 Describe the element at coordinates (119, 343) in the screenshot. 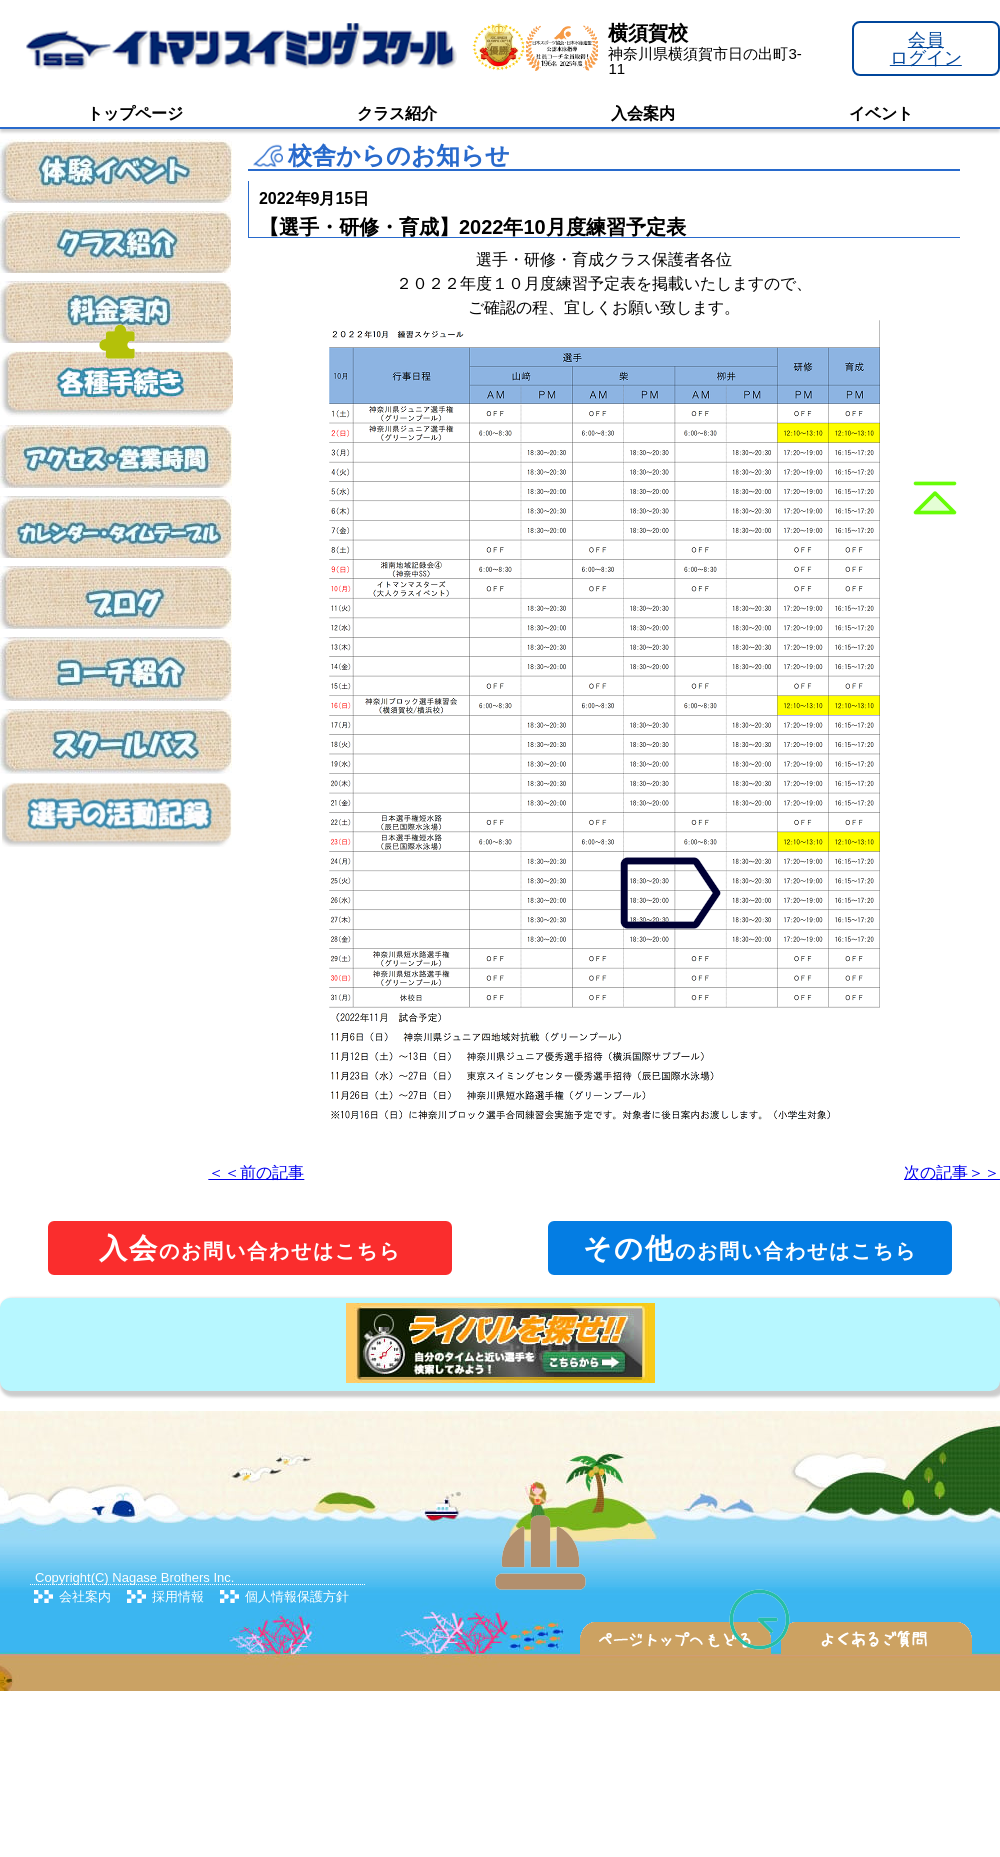

I see `access plugins or extensions` at that location.